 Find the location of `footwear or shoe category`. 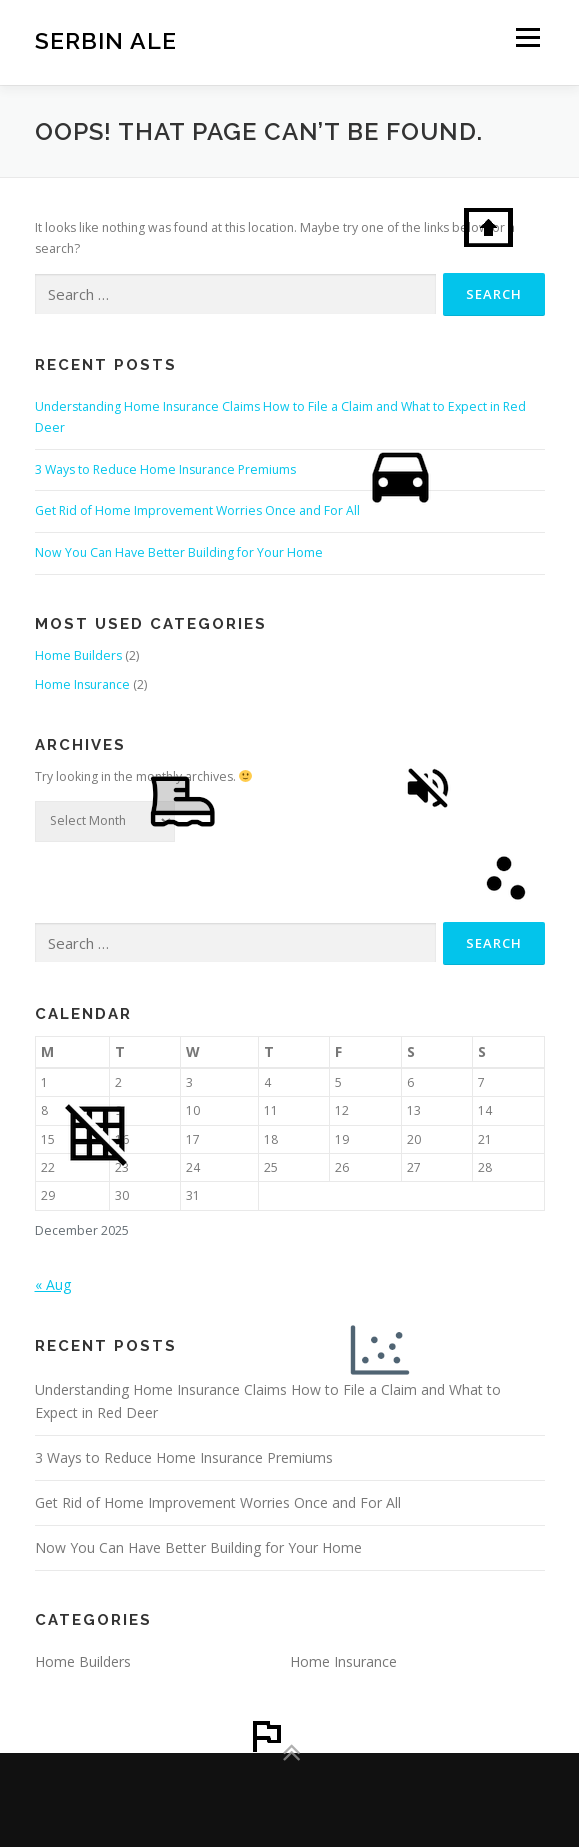

footwear or shoe category is located at coordinates (180, 801).